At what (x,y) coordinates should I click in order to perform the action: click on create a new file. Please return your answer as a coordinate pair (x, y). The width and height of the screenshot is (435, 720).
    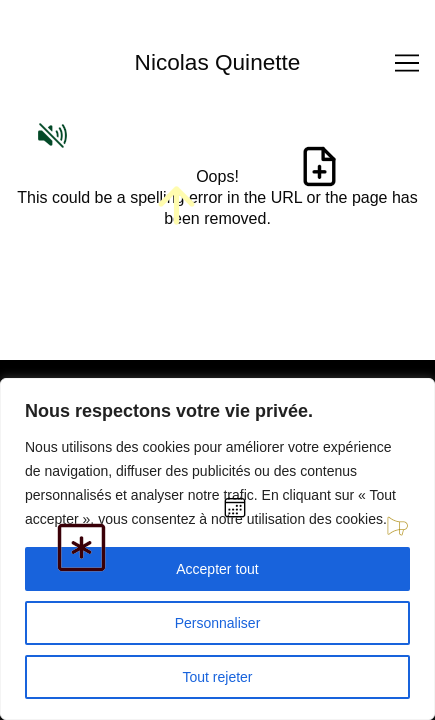
    Looking at the image, I should click on (319, 166).